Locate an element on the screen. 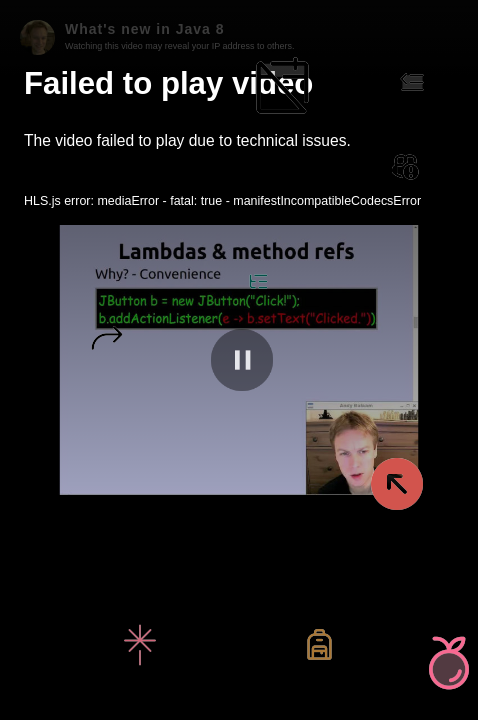  link to linktree profile is located at coordinates (140, 645).